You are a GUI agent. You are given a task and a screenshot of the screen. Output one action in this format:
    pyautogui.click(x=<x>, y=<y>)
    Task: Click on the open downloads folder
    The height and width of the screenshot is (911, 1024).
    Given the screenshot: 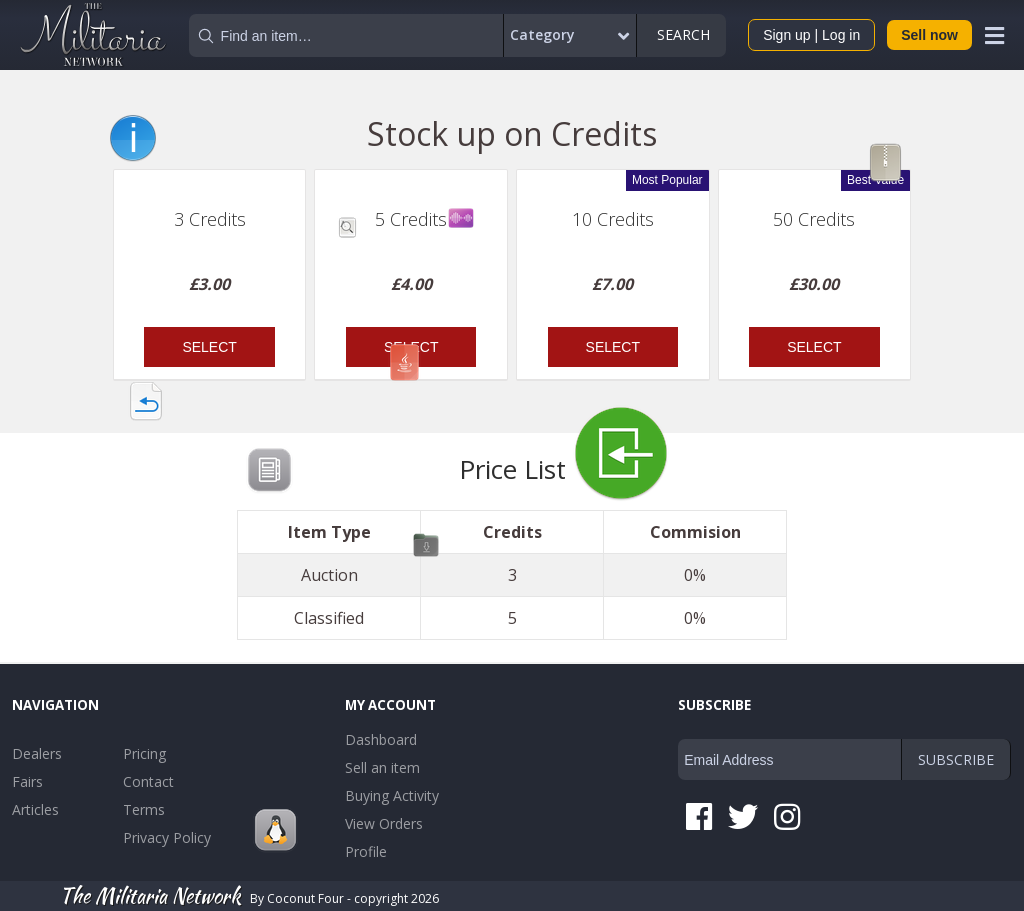 What is the action you would take?
    pyautogui.click(x=426, y=545)
    